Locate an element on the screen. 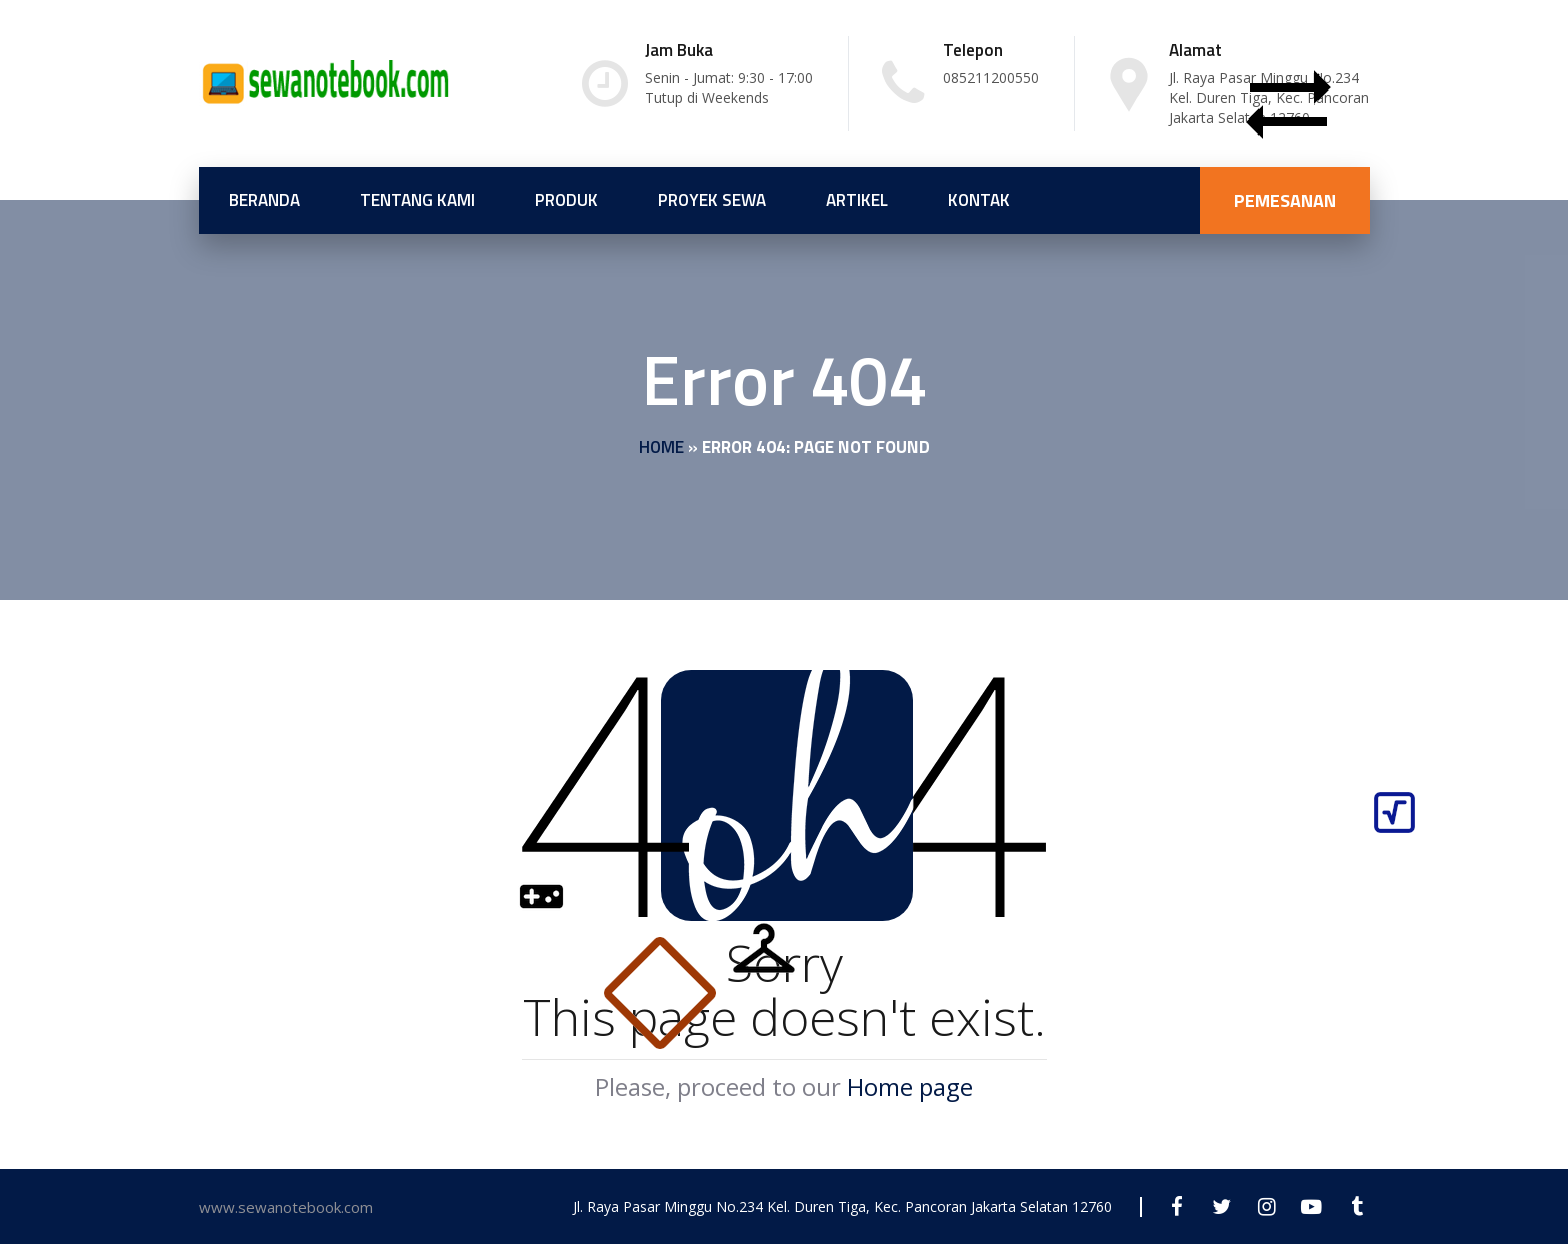 This screenshot has width=1568, height=1244. access games or gaming features is located at coordinates (541, 896).